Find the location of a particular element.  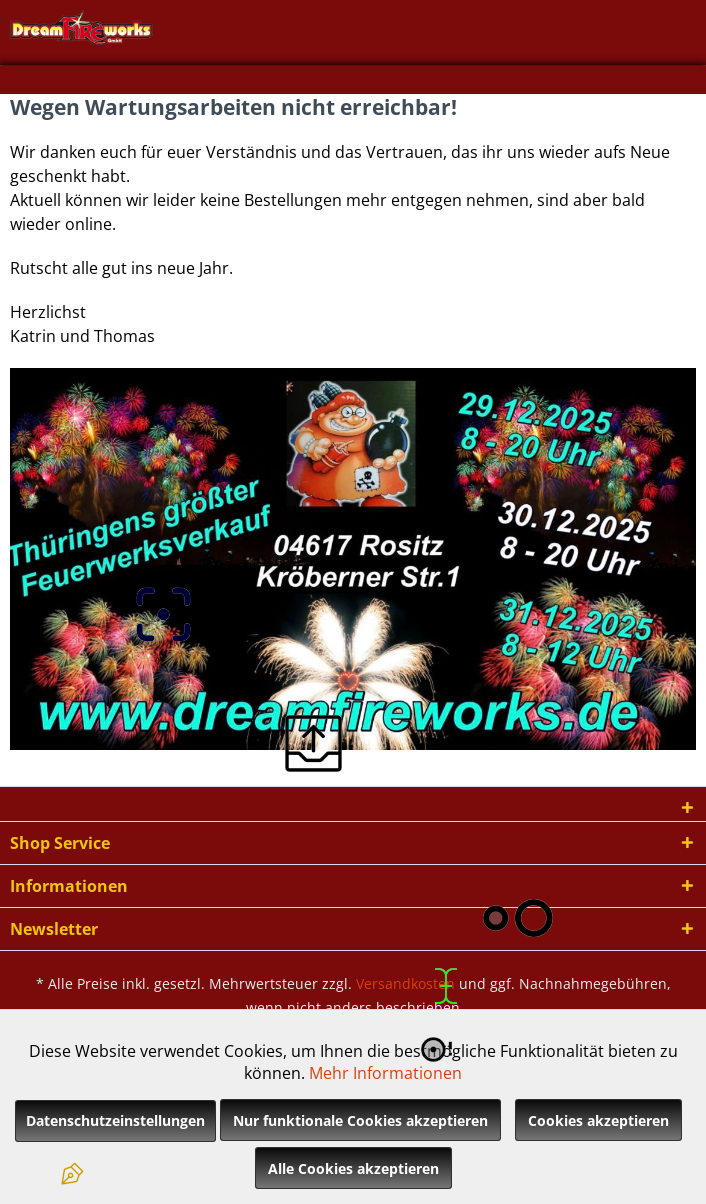

indicates storage disc is full is located at coordinates (436, 1049).